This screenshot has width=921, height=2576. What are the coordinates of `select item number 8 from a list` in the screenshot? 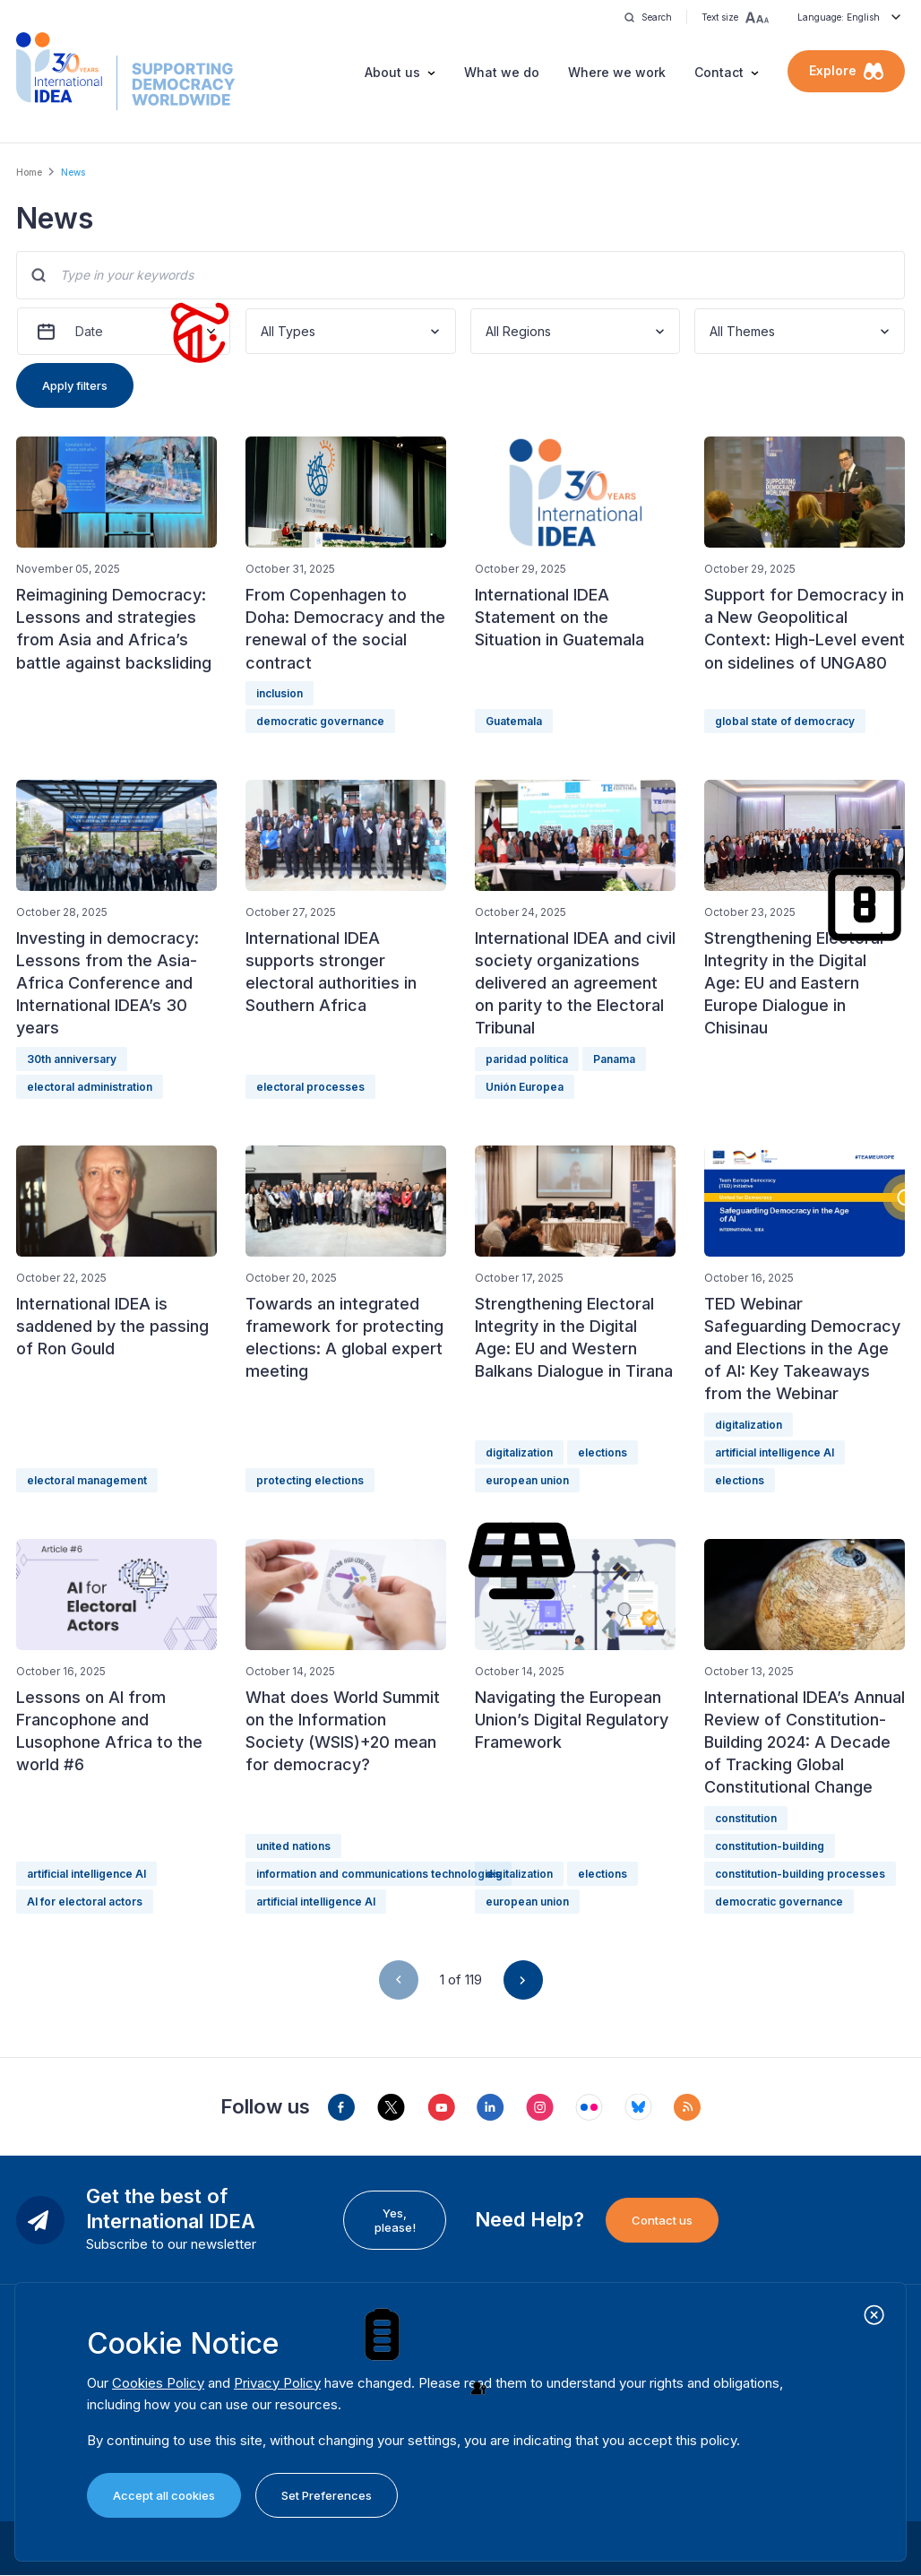 It's located at (865, 904).